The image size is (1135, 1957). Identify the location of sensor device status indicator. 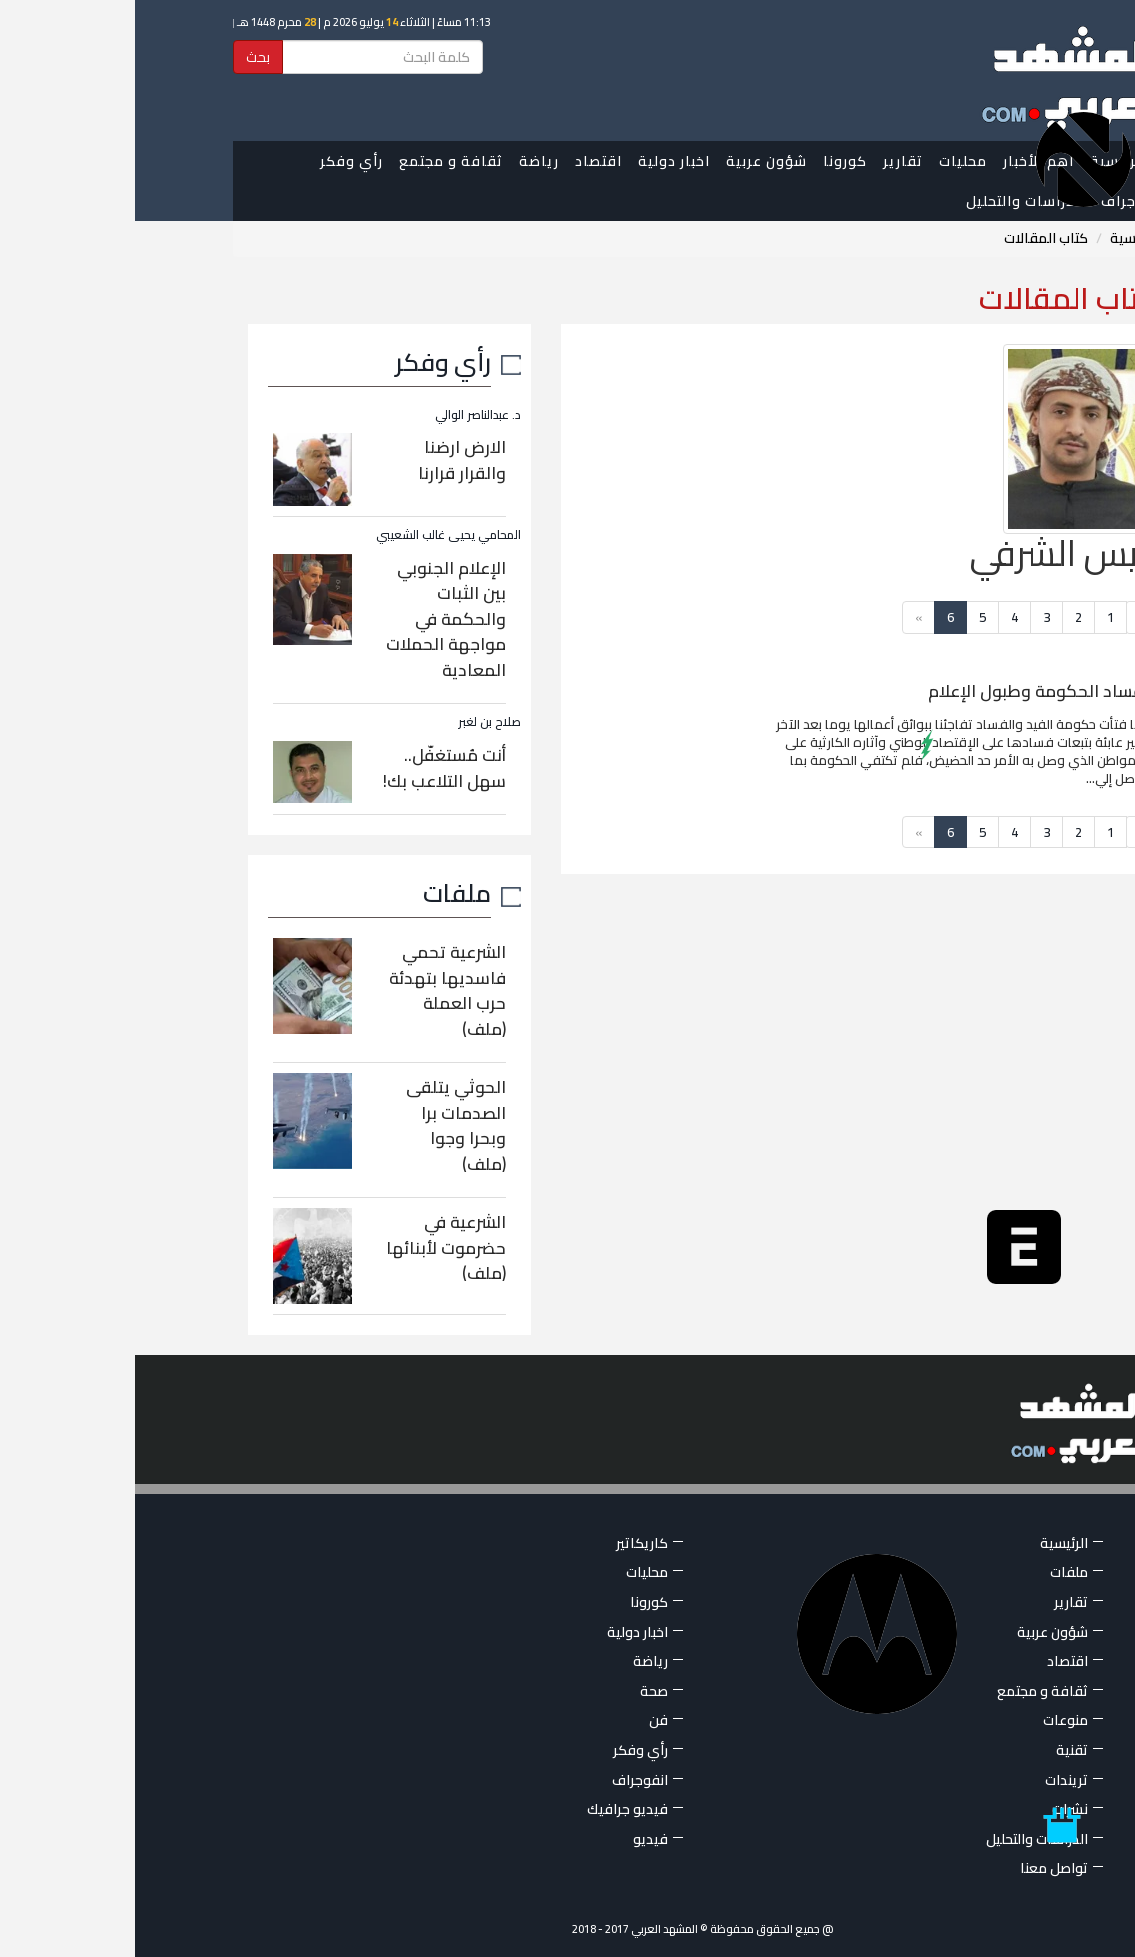
(1062, 1826).